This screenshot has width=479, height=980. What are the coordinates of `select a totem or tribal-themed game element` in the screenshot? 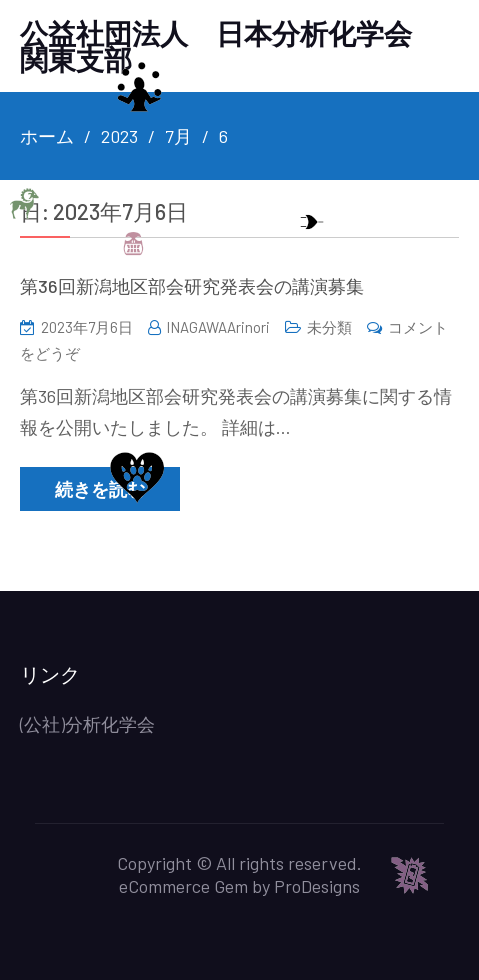 It's located at (133, 243).